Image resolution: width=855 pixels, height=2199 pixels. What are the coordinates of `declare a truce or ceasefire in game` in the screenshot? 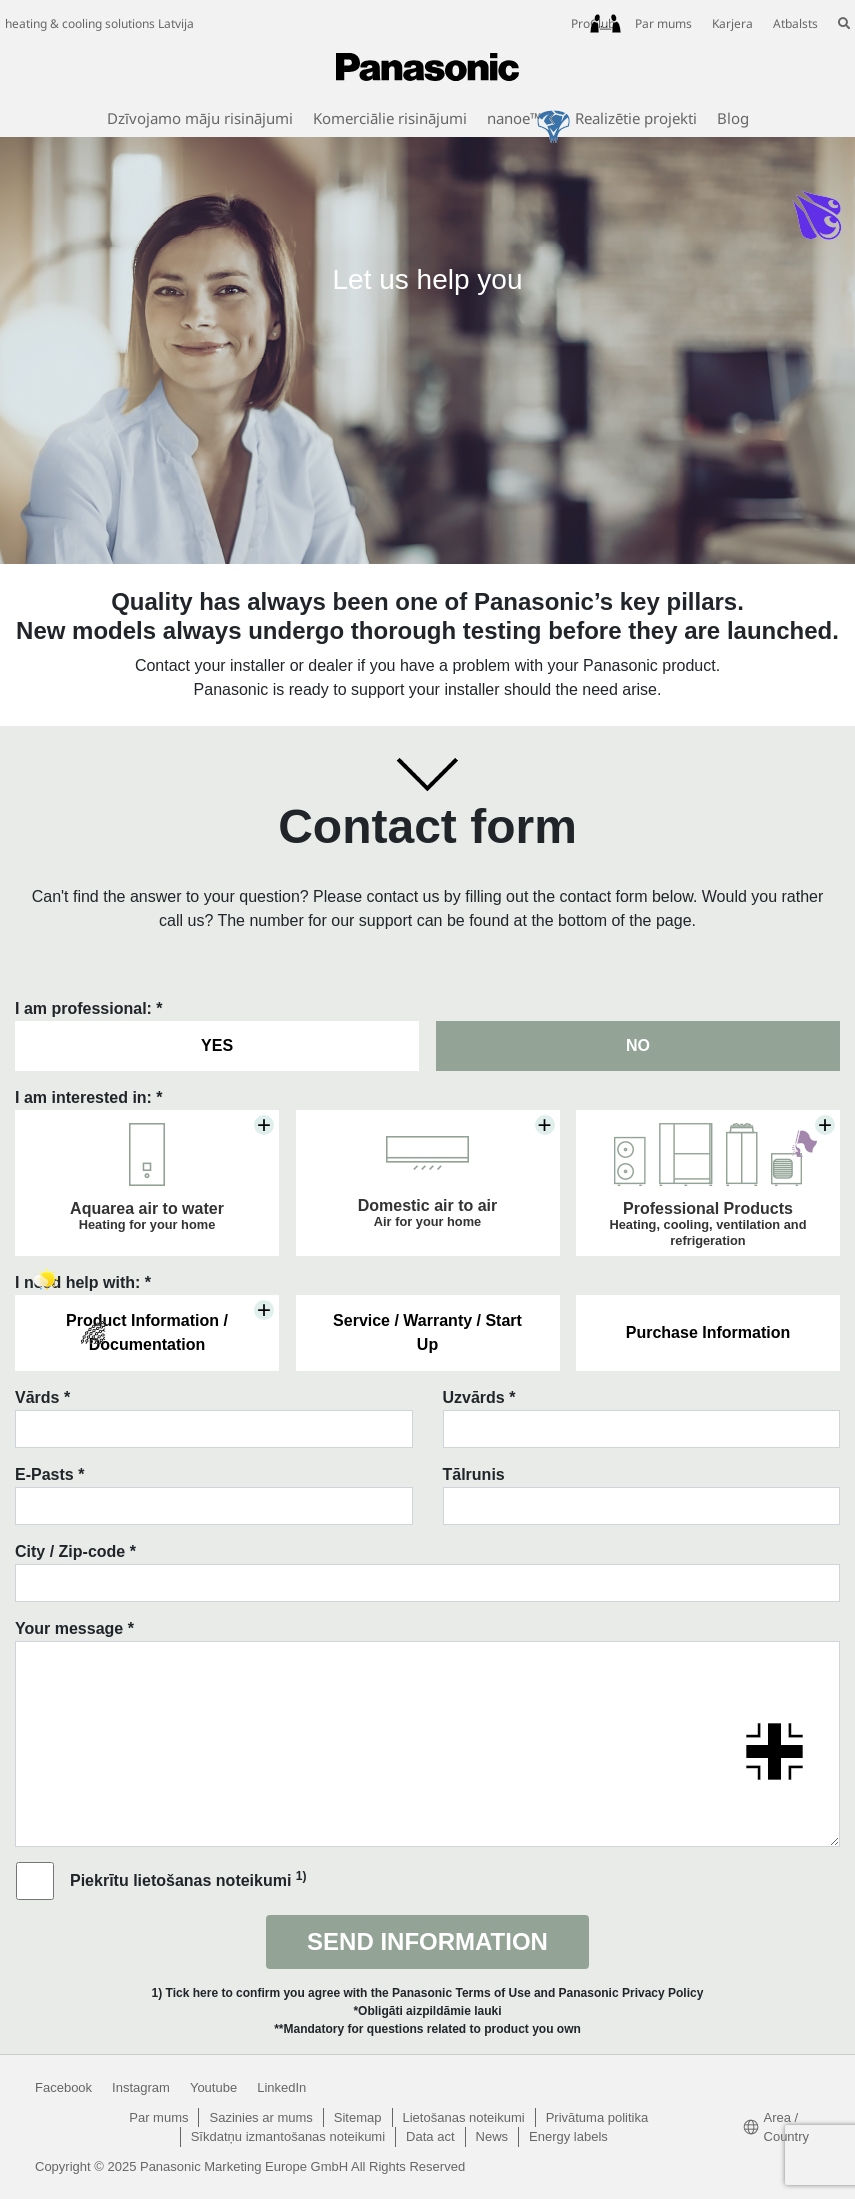 It's located at (804, 1143).